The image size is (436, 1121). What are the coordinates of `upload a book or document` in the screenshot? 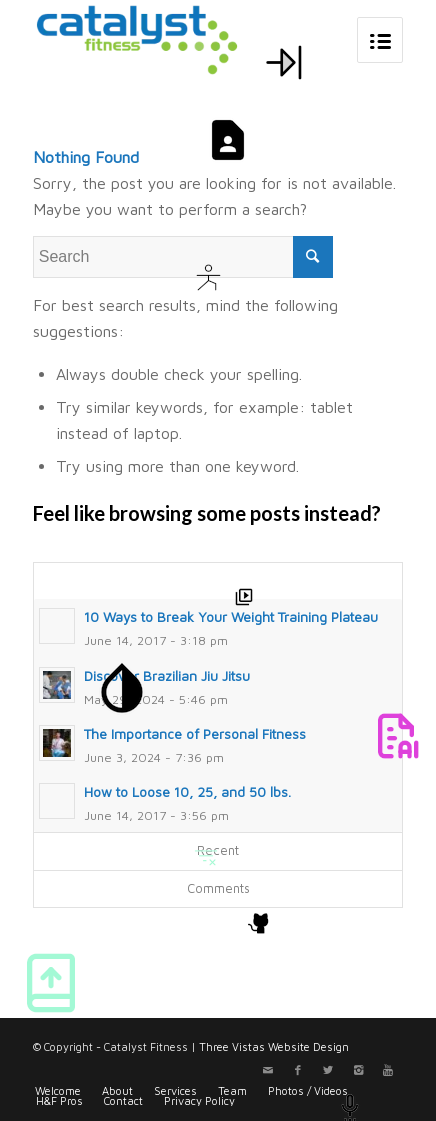 It's located at (51, 983).